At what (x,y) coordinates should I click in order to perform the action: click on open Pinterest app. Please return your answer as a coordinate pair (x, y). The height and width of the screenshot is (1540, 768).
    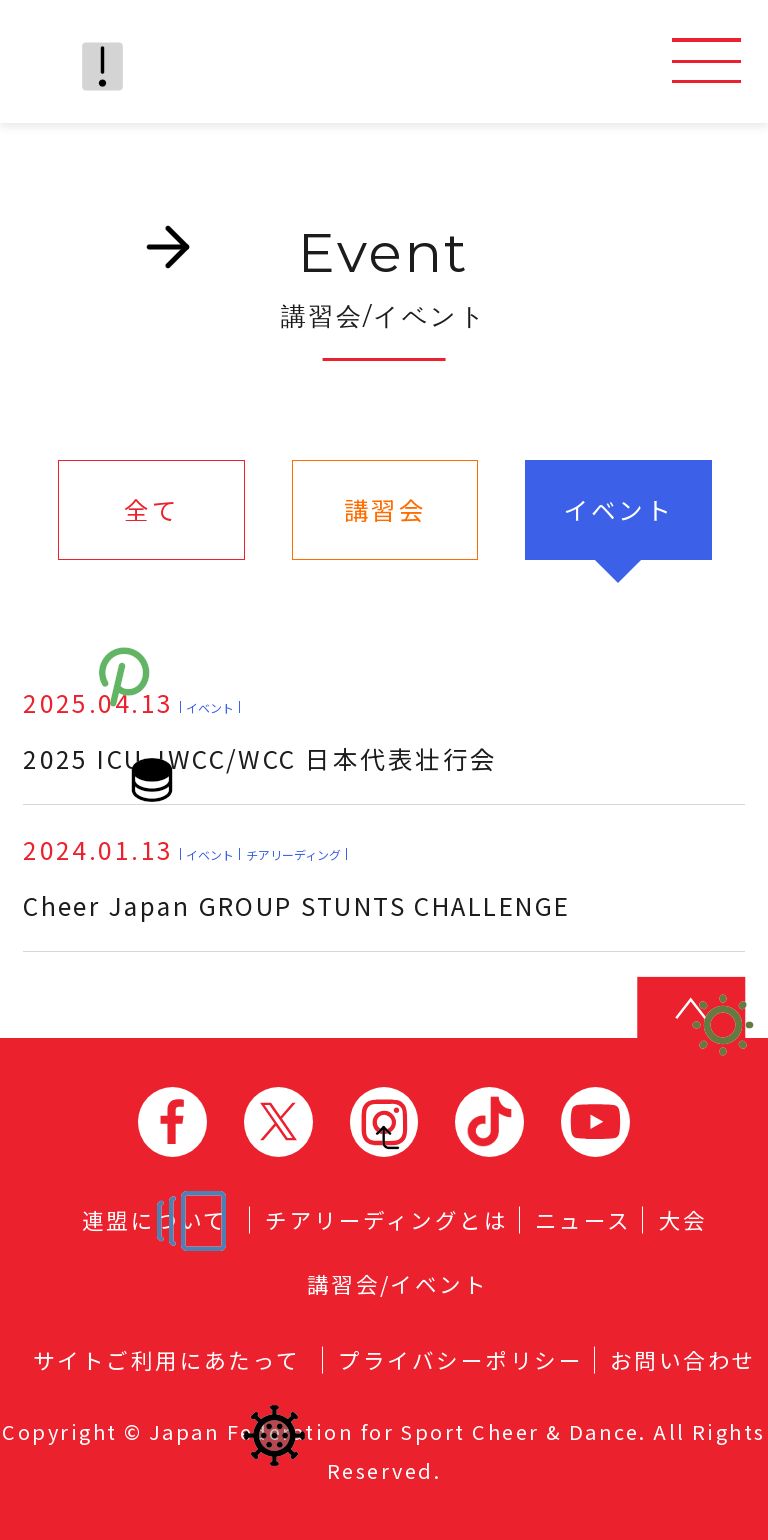
    Looking at the image, I should click on (122, 677).